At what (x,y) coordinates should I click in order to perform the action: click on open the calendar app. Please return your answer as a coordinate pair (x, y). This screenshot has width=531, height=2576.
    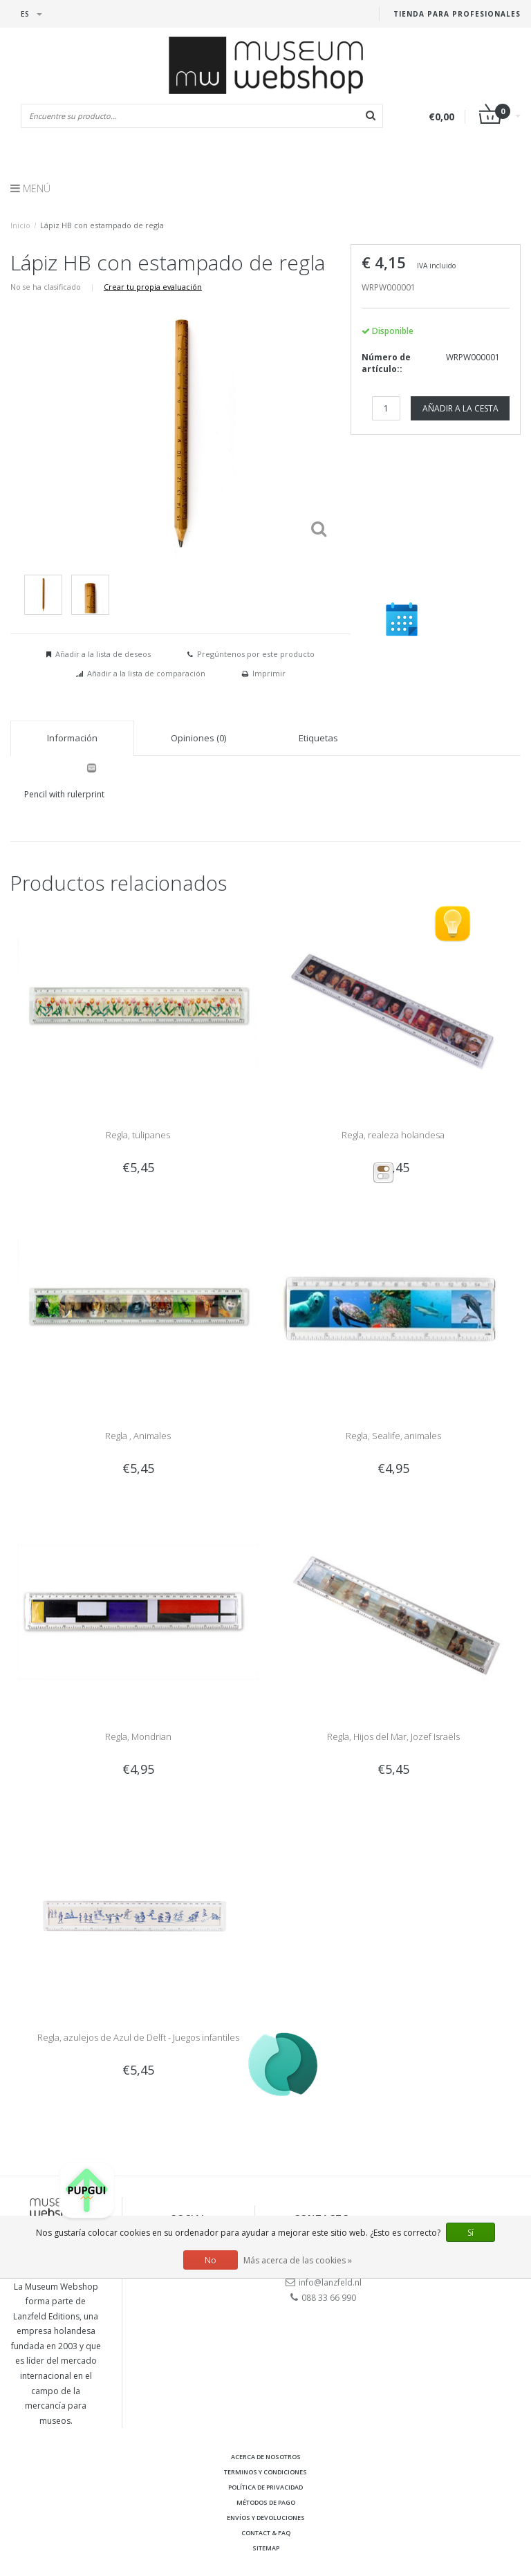
    Looking at the image, I should click on (402, 620).